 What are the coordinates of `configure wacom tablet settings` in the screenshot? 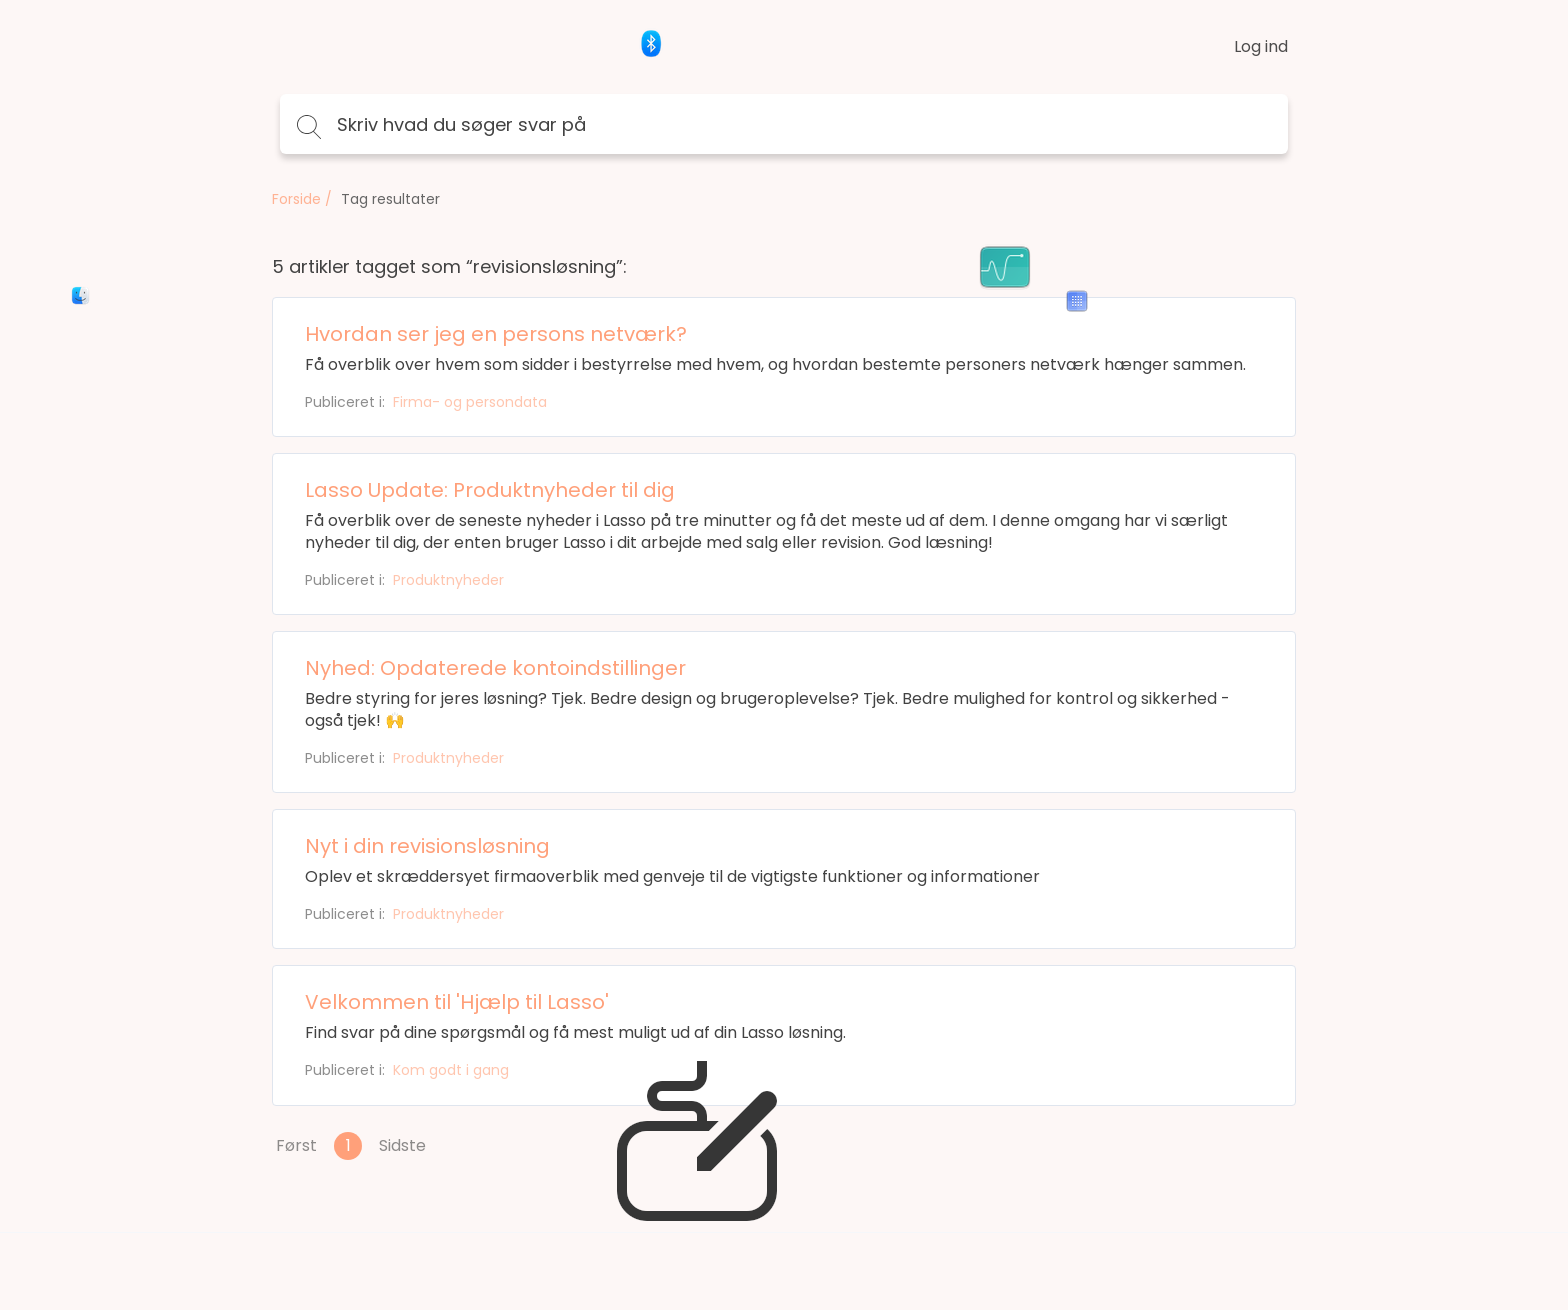 It's located at (697, 1141).